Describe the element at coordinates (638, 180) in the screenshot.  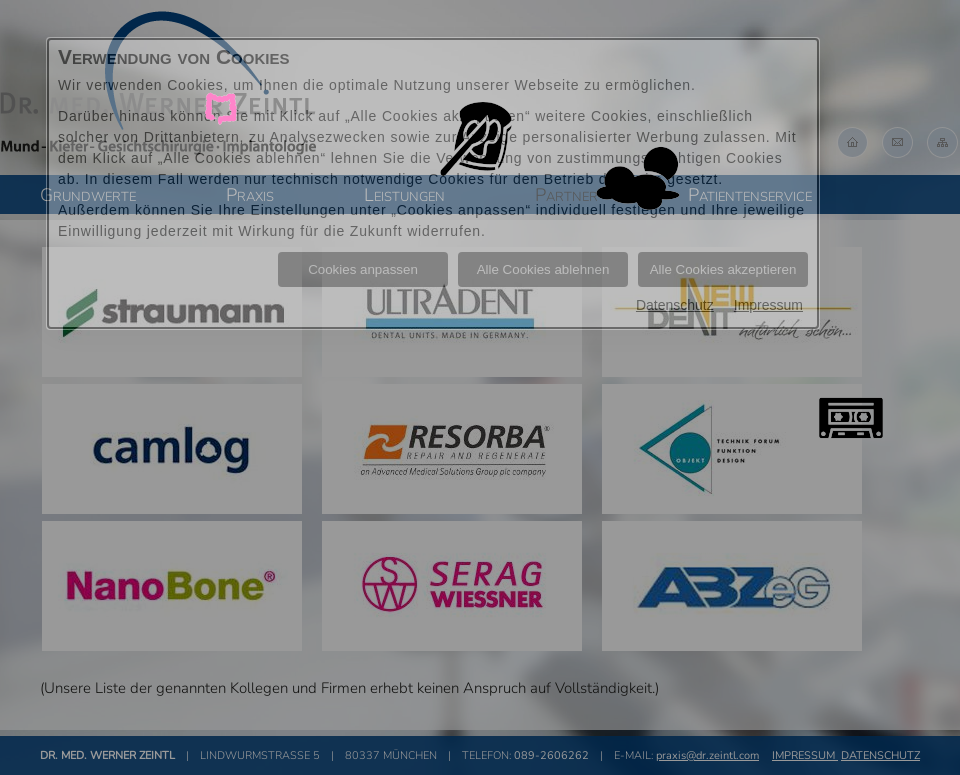
I see `view current weather conditions` at that location.